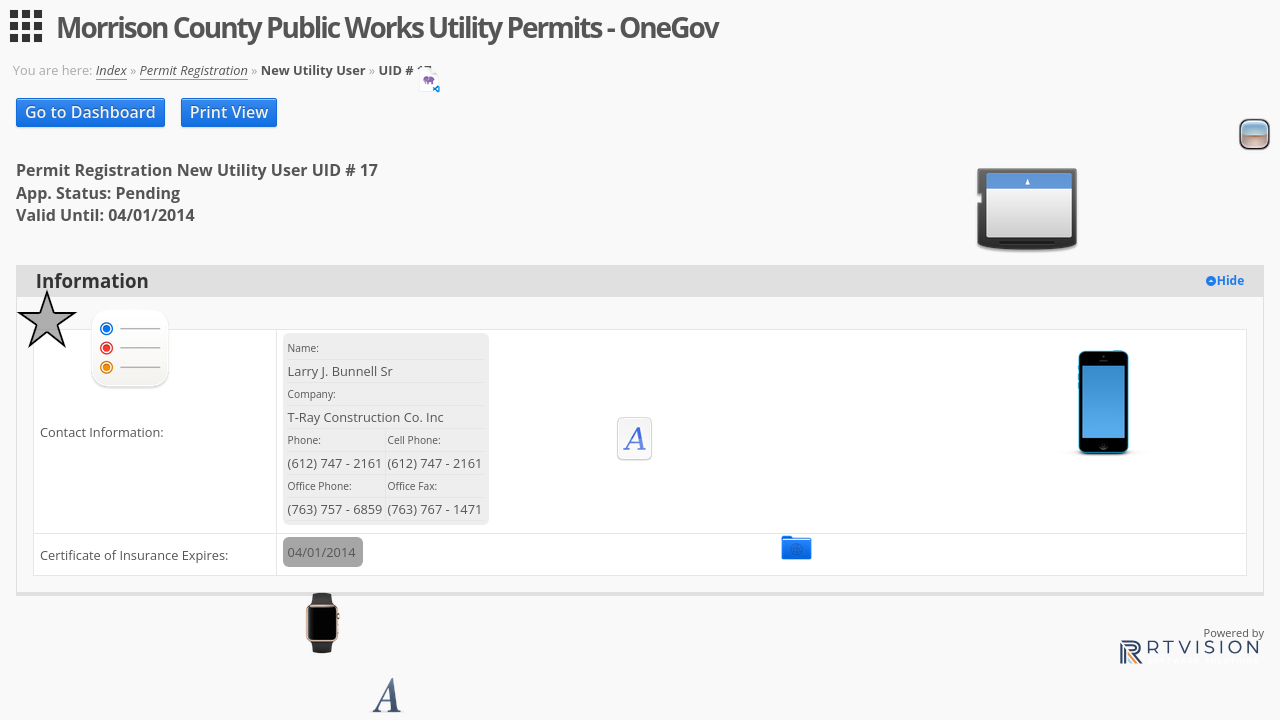 Image resolution: width=1280 pixels, height=720 pixels. I want to click on folder containing html web files, so click(796, 547).